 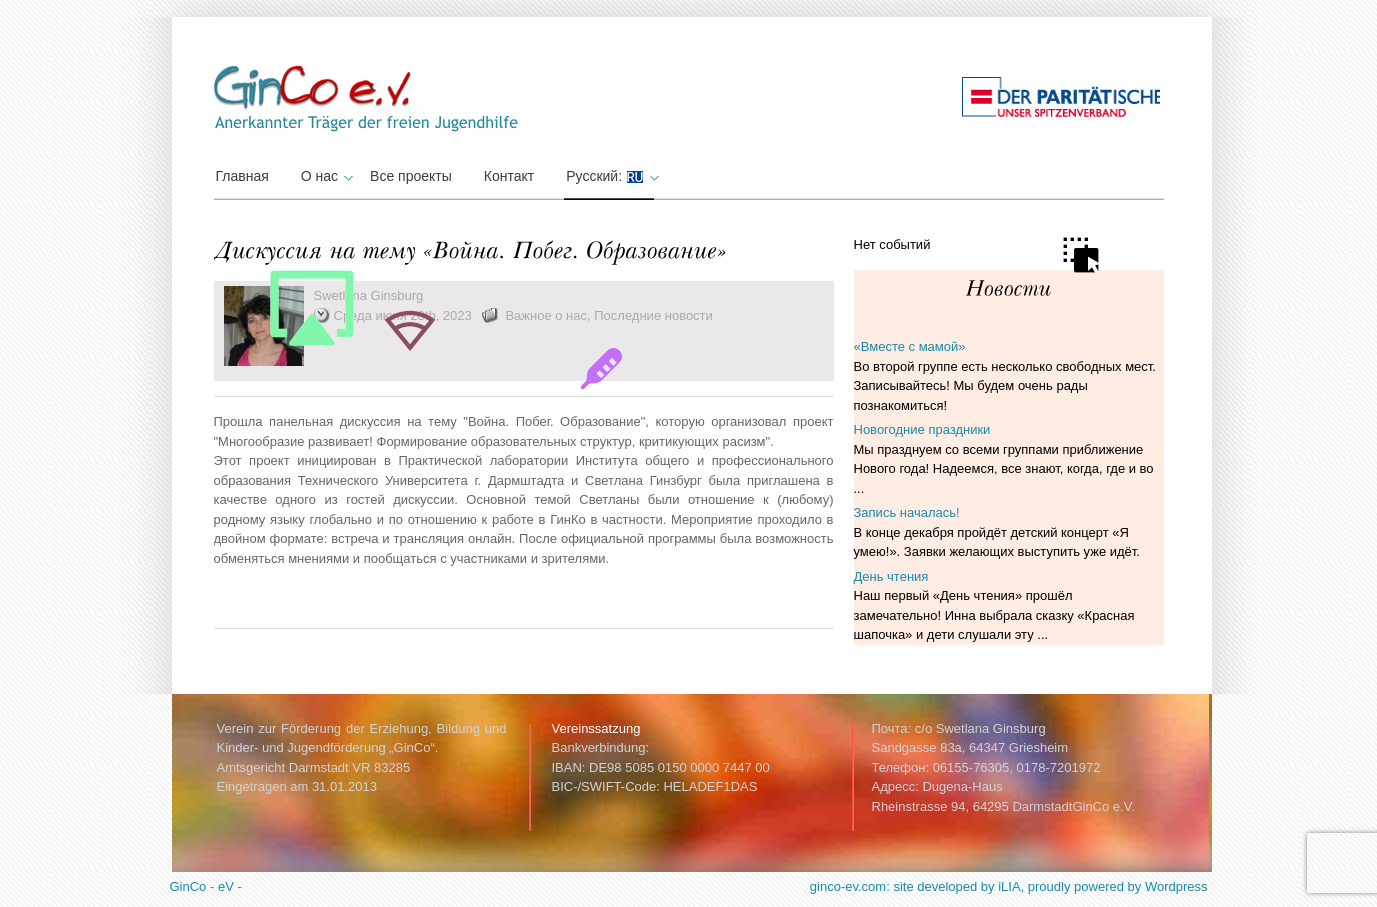 I want to click on drag and drop to reposition element, so click(x=1081, y=255).